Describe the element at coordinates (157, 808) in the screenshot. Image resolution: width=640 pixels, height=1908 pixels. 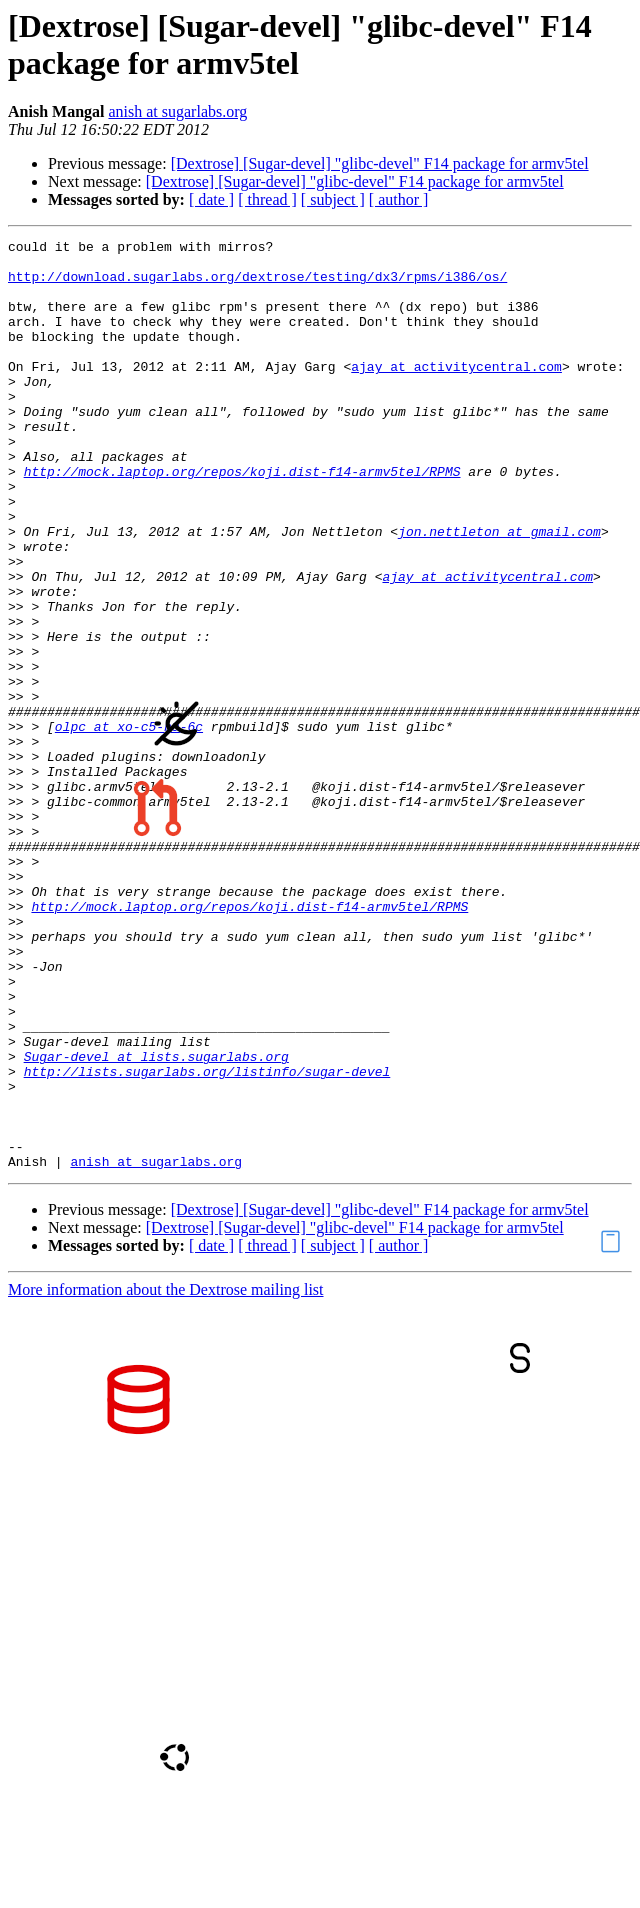
I see `create a new pull request` at that location.